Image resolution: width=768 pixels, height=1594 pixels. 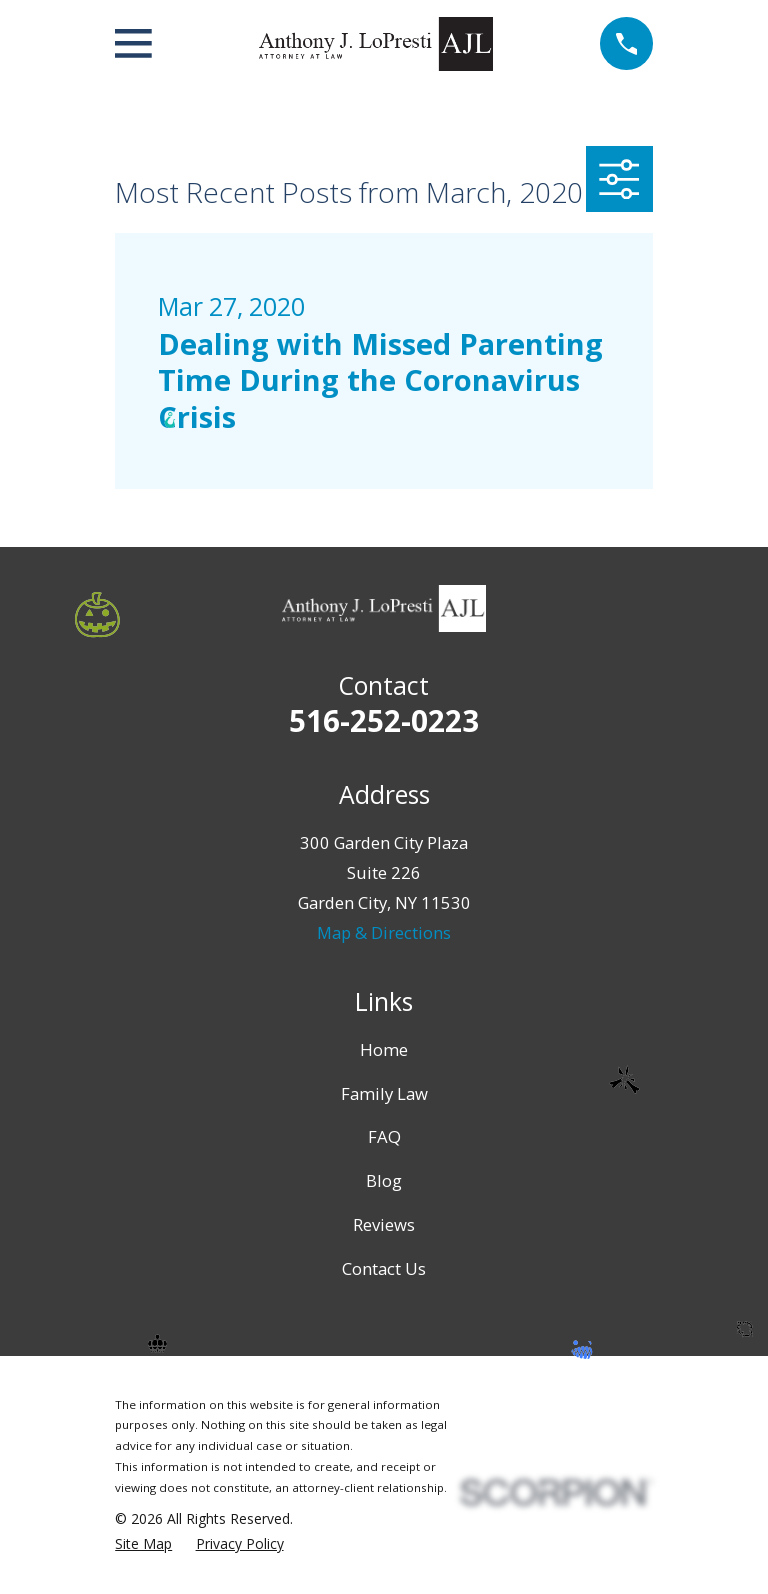 What do you see at coordinates (582, 1350) in the screenshot?
I see `indicates a hungry or gluttonous character status` at bounding box center [582, 1350].